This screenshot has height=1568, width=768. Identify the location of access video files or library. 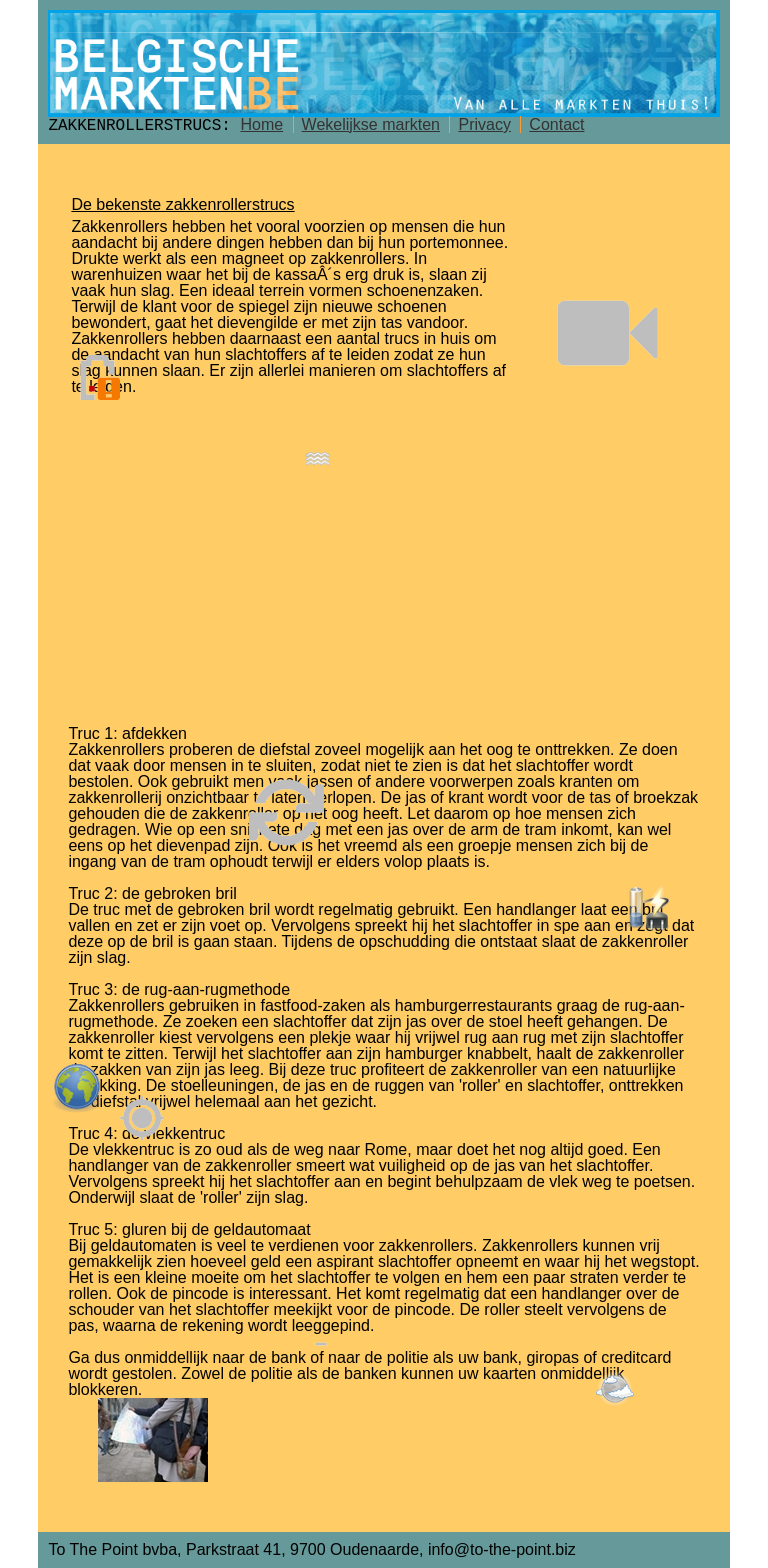
(607, 329).